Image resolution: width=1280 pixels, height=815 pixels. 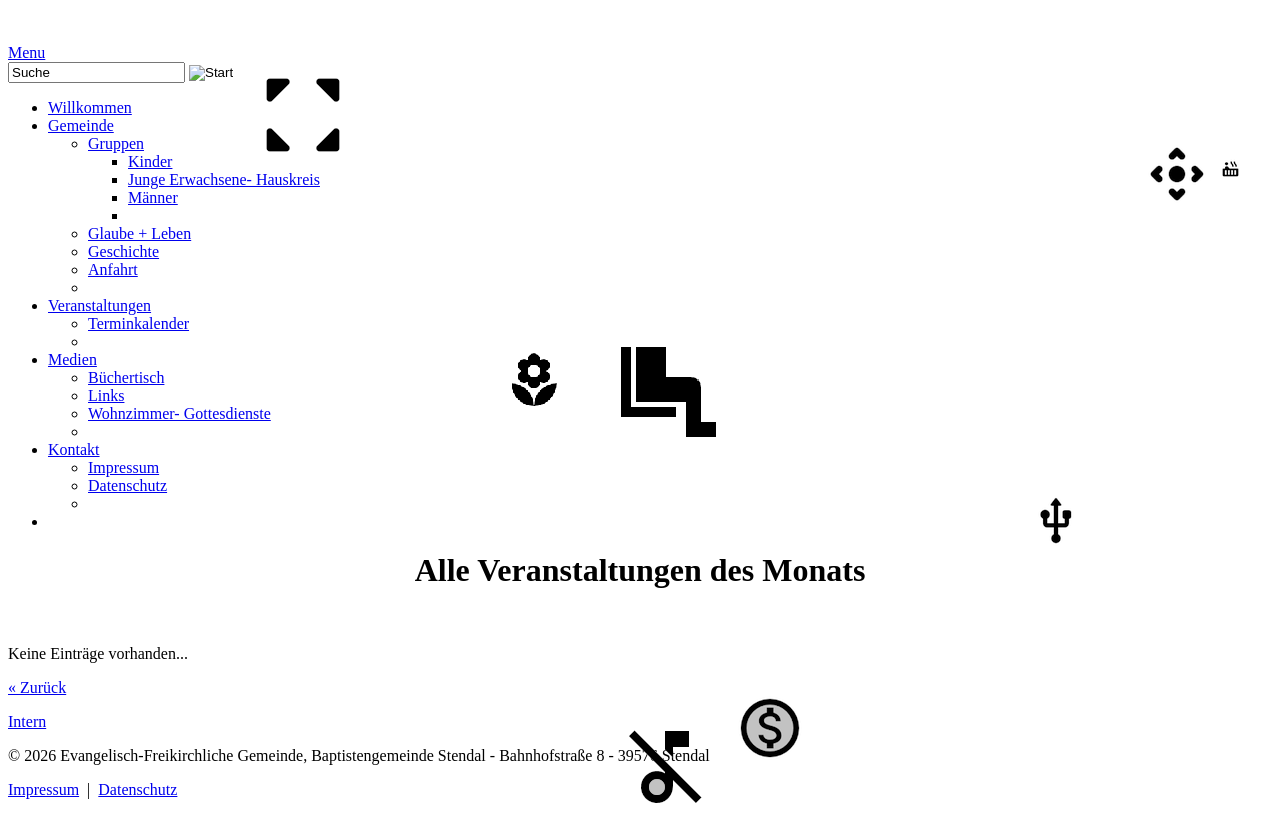 What do you see at coordinates (1056, 521) in the screenshot?
I see `connect a USB device` at bounding box center [1056, 521].